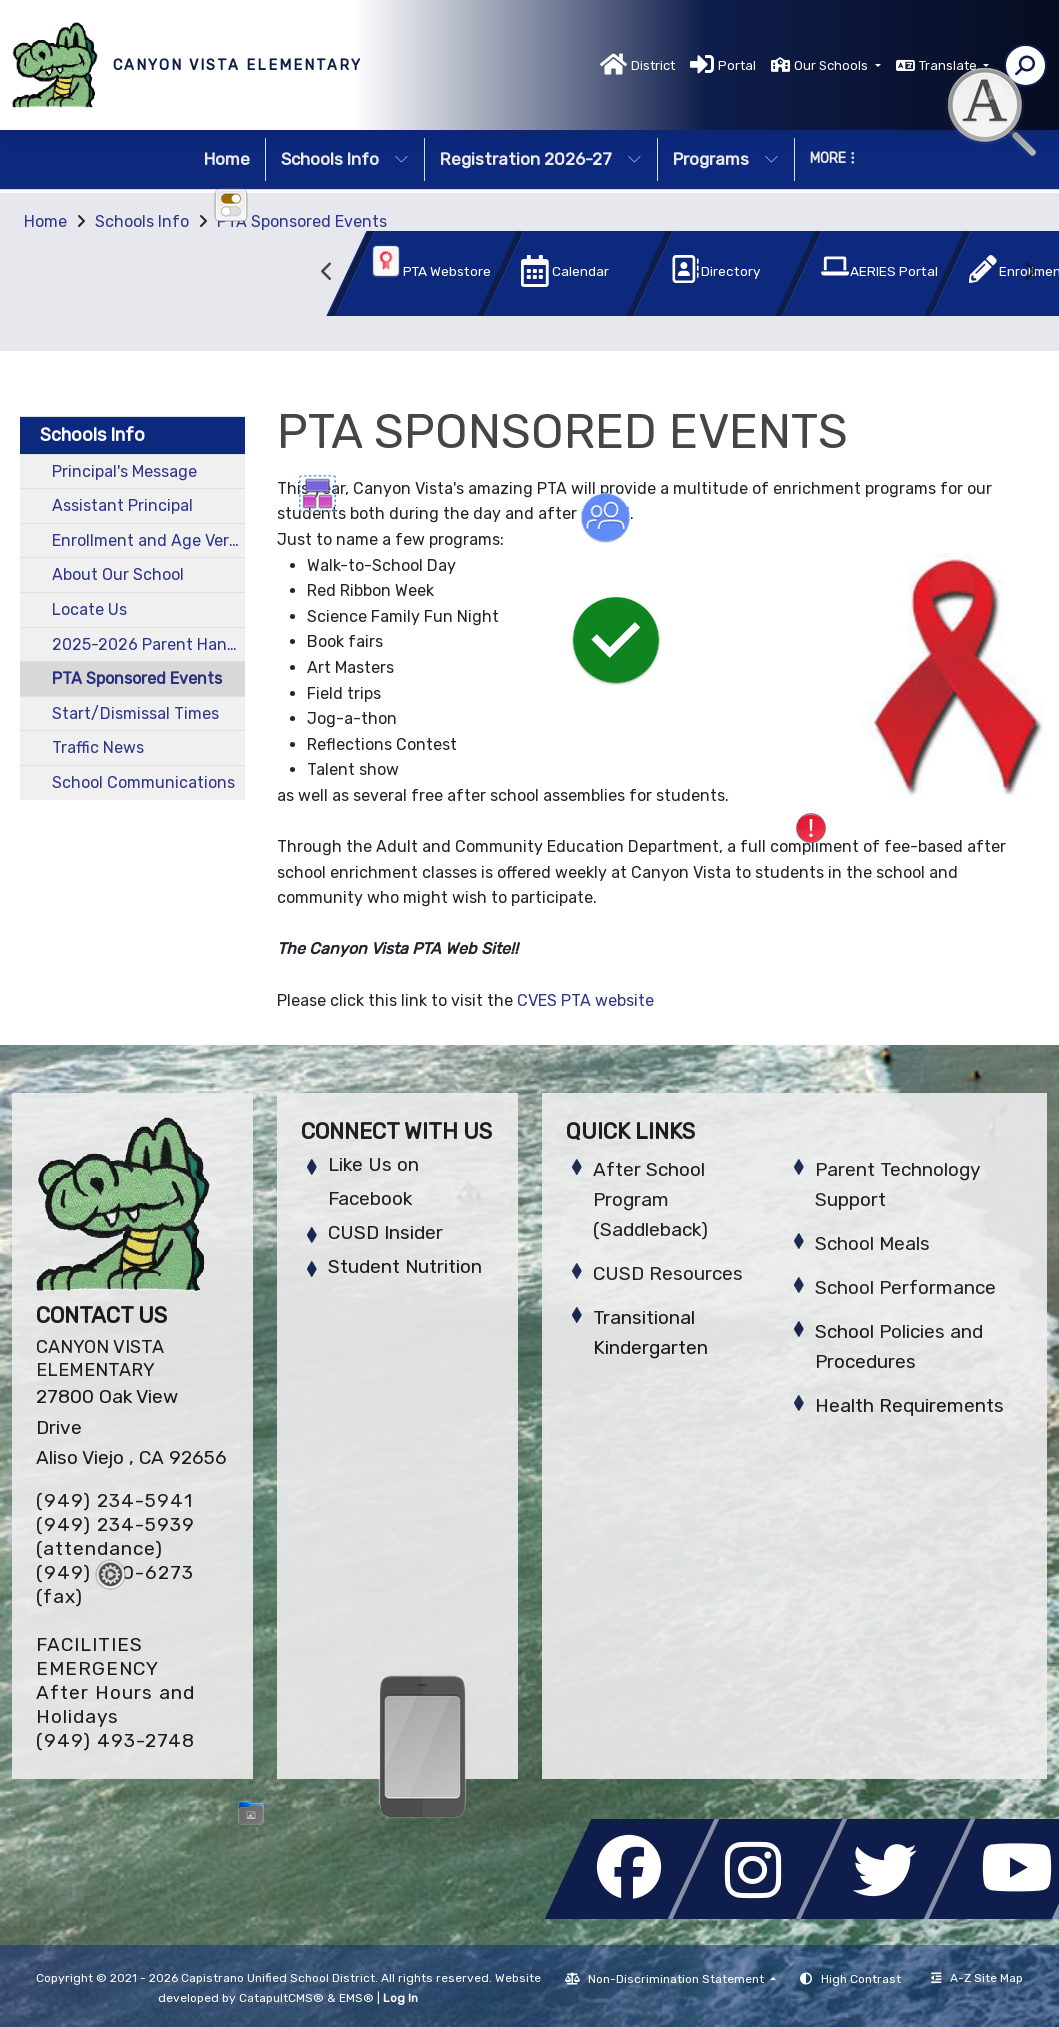 Image resolution: width=1059 pixels, height=2027 pixels. I want to click on search for text or content, so click(991, 111).